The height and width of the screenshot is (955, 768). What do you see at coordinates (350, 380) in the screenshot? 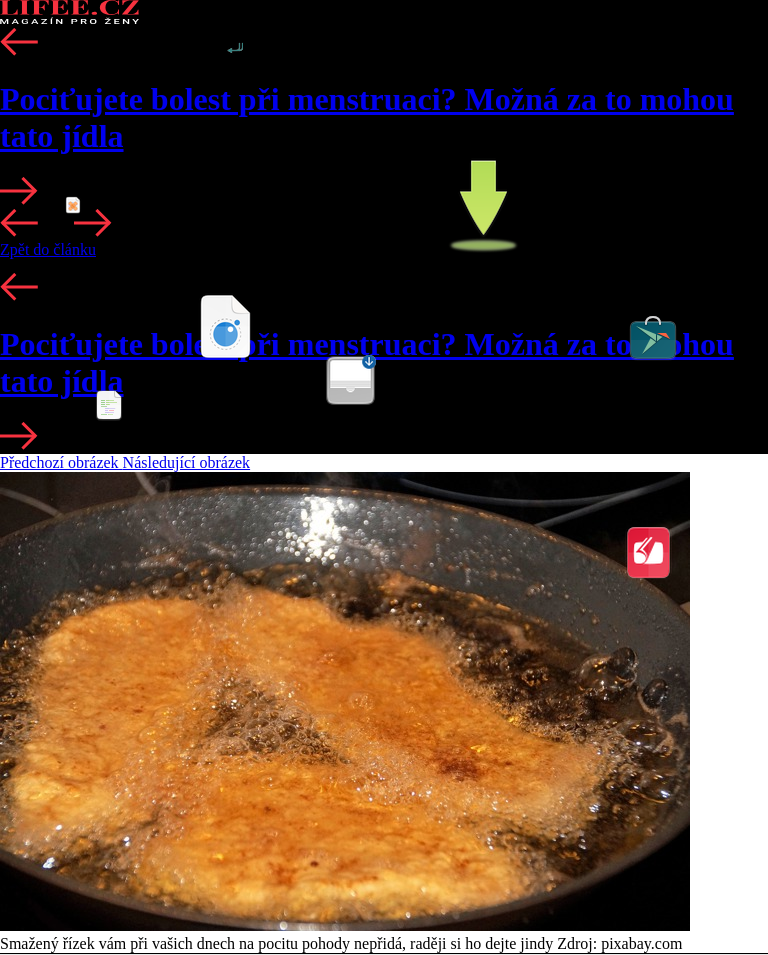
I see `open your email inbox` at bounding box center [350, 380].